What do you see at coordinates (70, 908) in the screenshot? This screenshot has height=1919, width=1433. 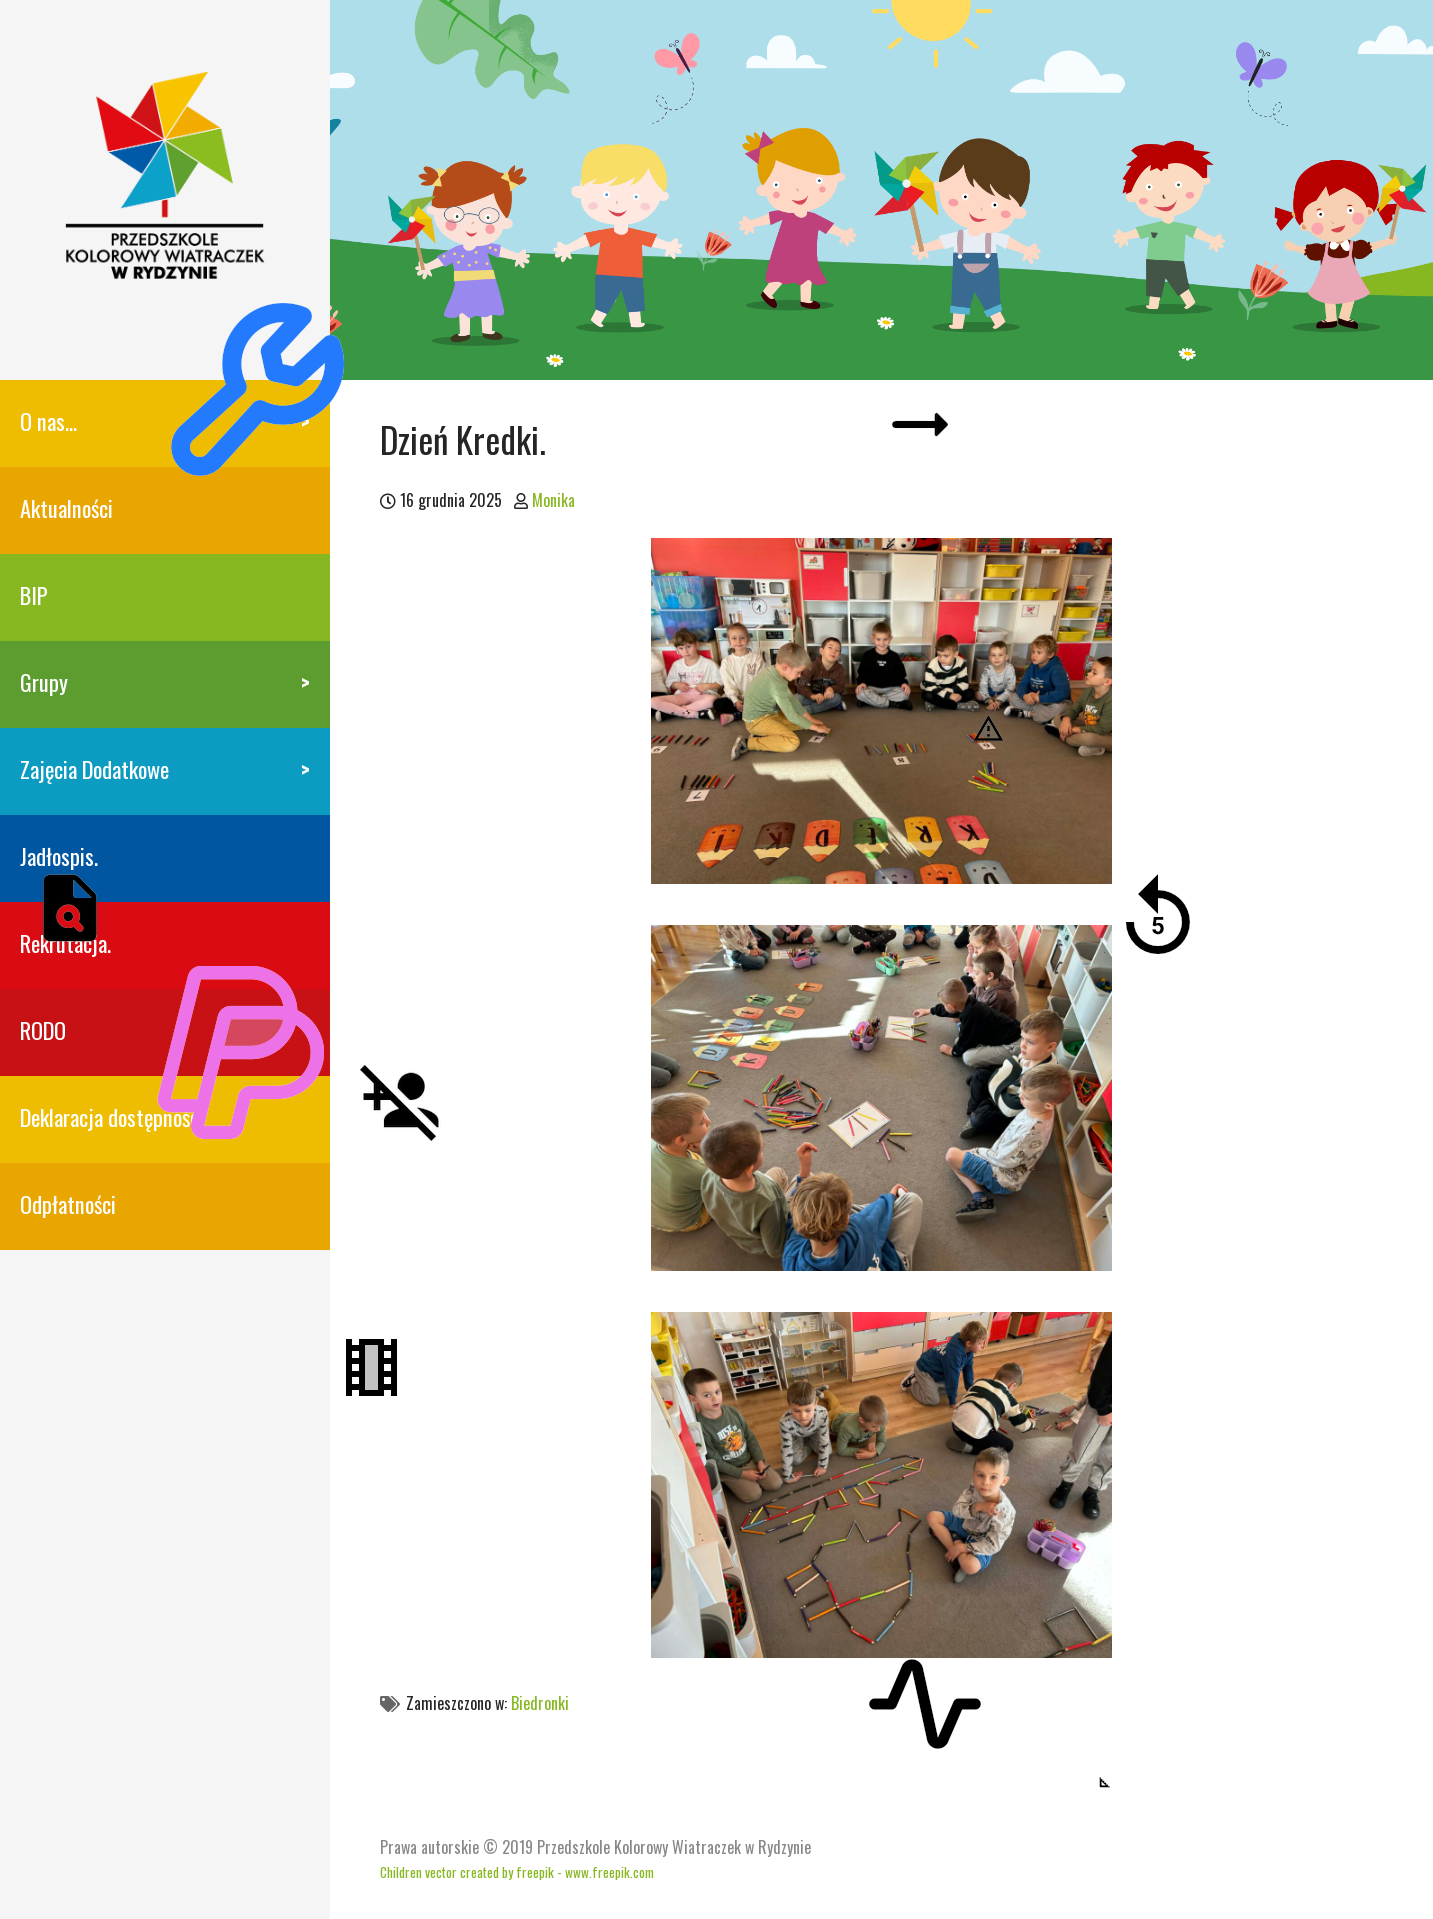 I see `search within document` at bounding box center [70, 908].